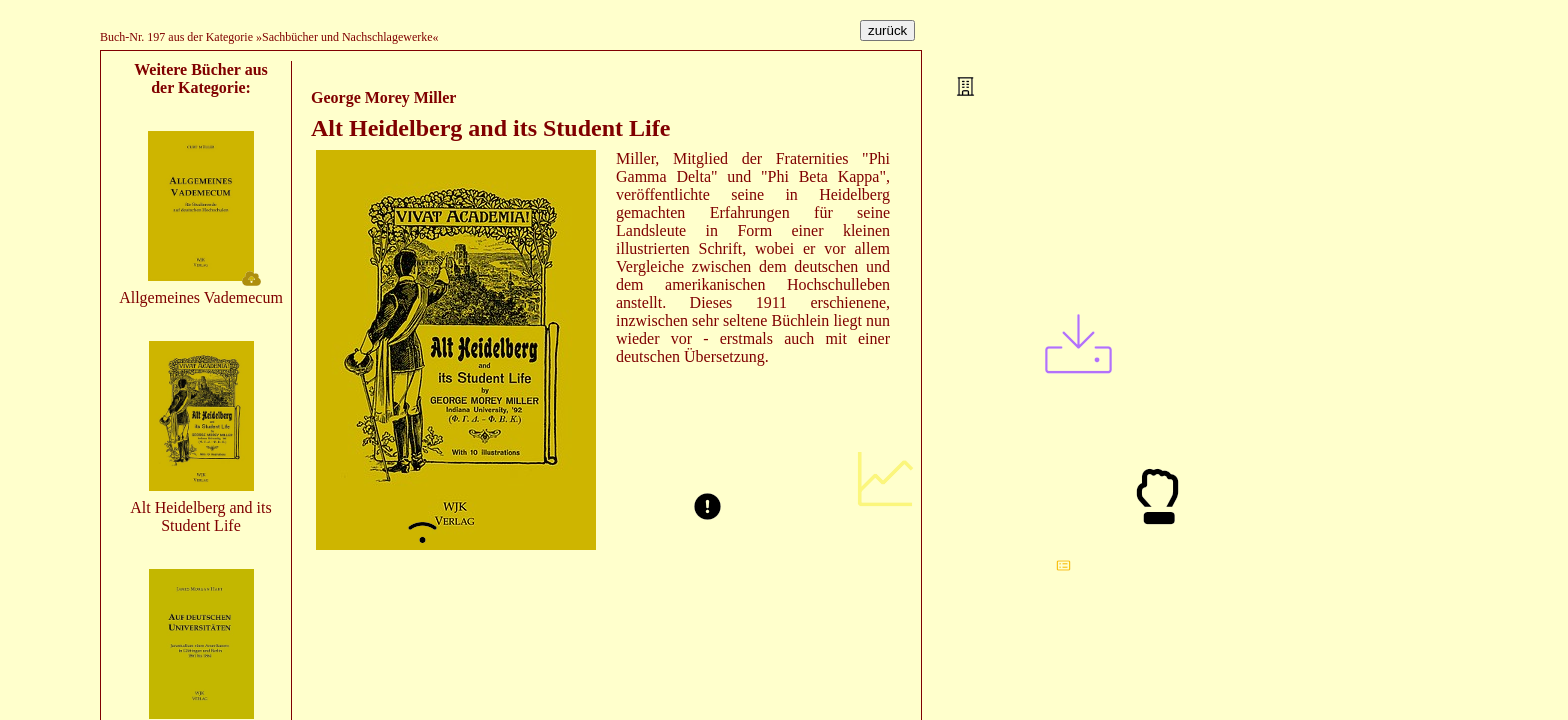 This screenshot has height=720, width=1568. I want to click on indicates weak wifi signal strength, so click(422, 516).